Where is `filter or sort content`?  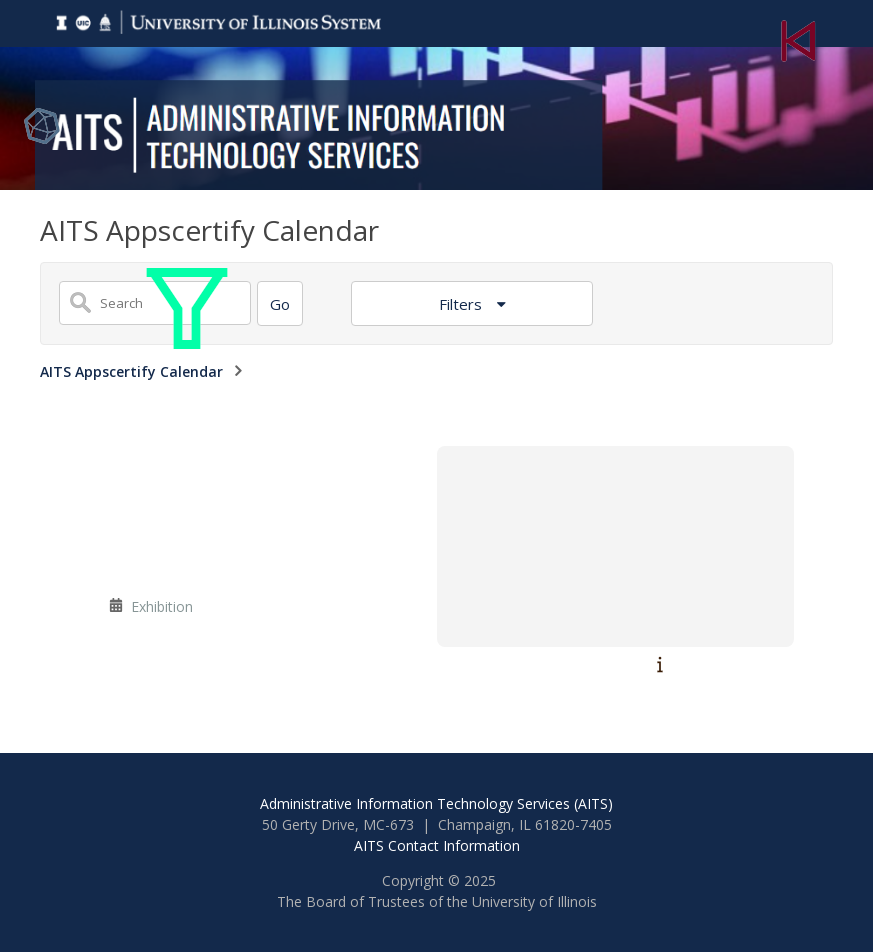 filter or sort content is located at coordinates (187, 304).